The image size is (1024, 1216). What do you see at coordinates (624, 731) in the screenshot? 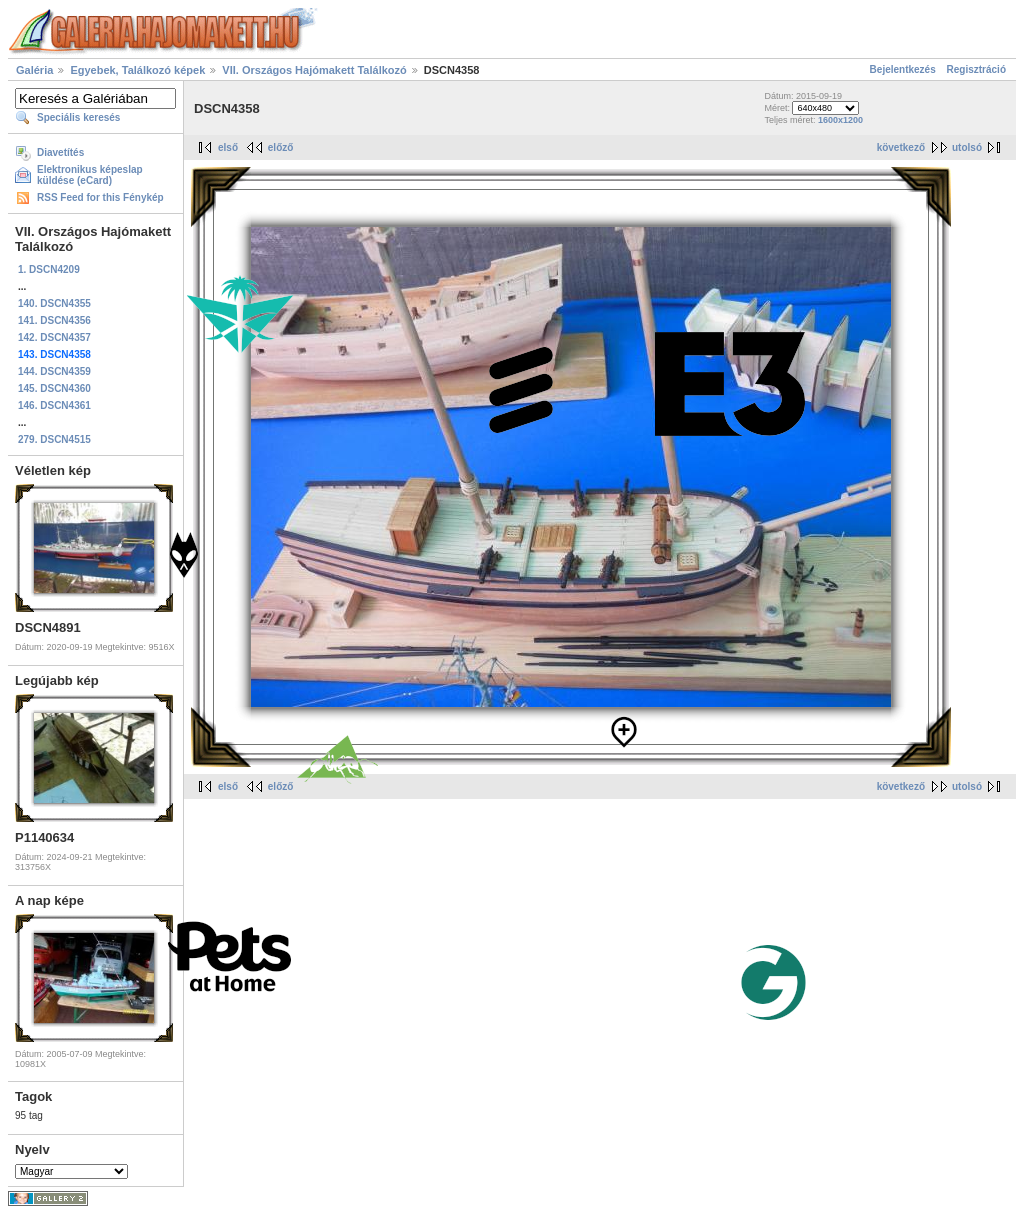
I see `add a new location pin` at bounding box center [624, 731].